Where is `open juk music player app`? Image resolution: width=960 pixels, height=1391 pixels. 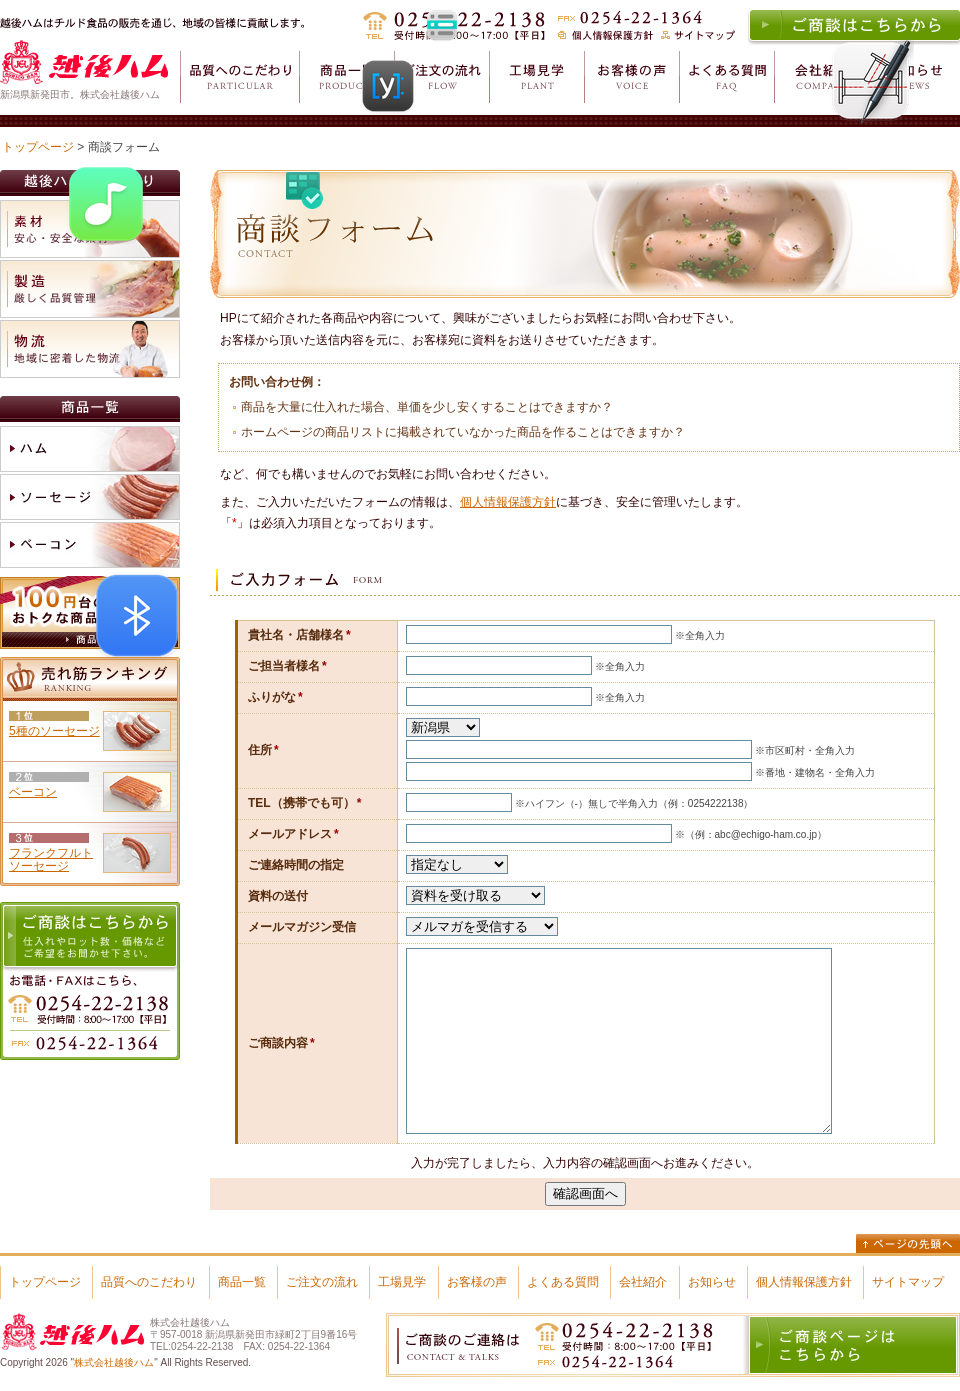
open juk music player app is located at coordinates (106, 204).